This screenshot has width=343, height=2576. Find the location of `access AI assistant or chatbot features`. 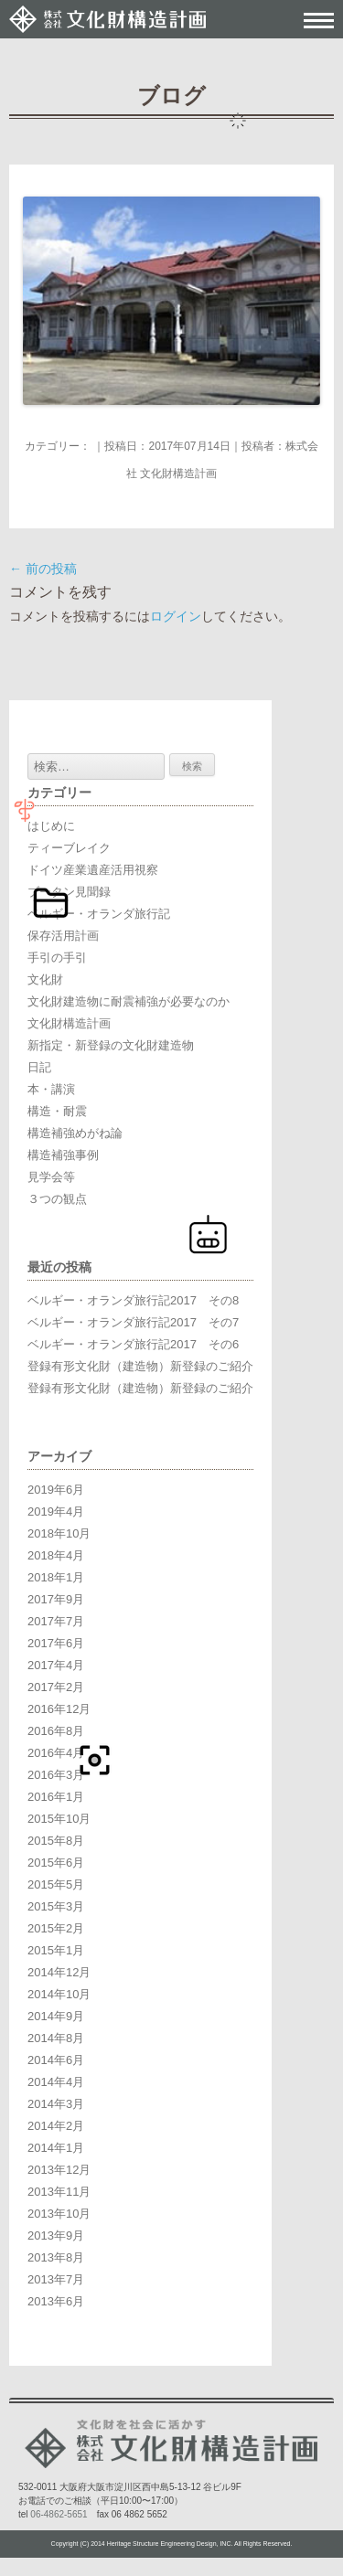

access AI assistant or chatbot features is located at coordinates (208, 1236).